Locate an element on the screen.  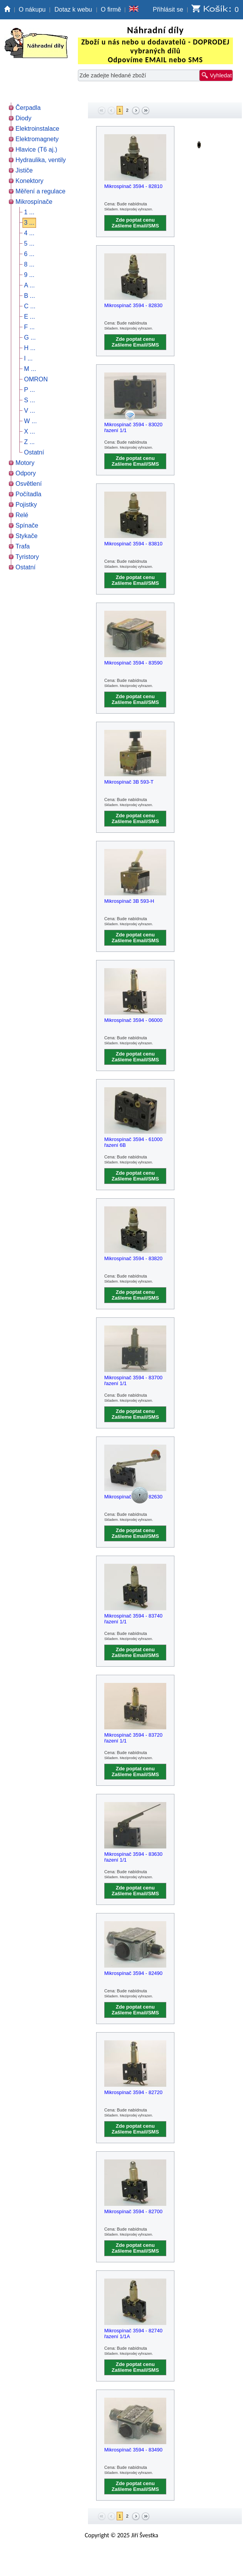
access archived camera footage in iMovie is located at coordinates (140, 1495).